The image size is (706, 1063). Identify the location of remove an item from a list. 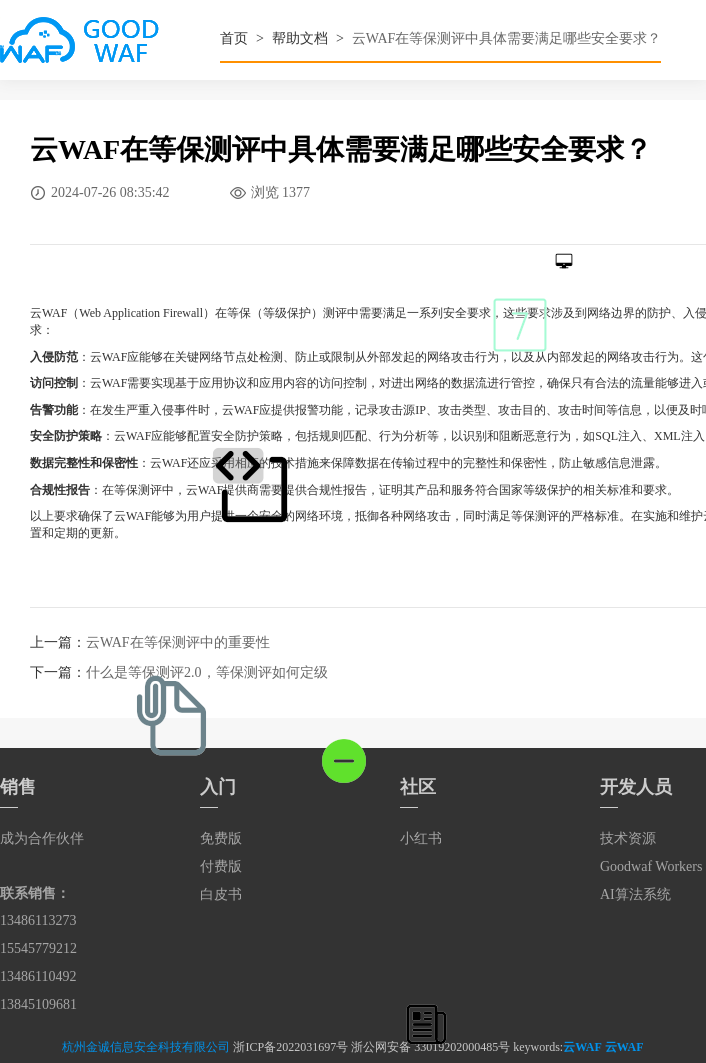
(344, 761).